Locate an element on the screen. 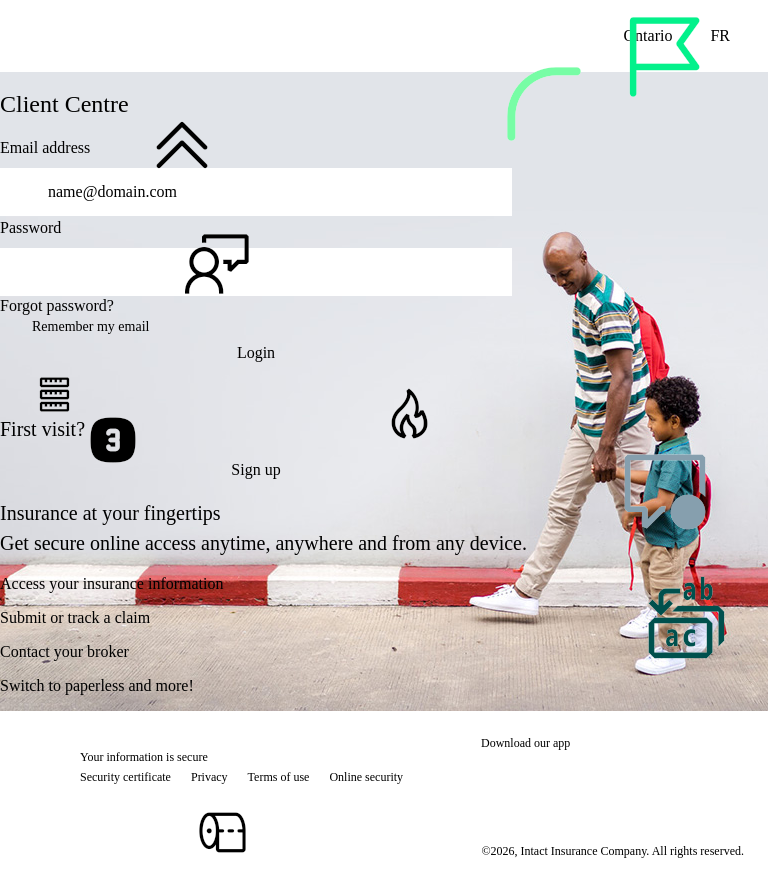 Image resolution: width=768 pixels, height=875 pixels. apply rounded corner radius to element is located at coordinates (544, 104).